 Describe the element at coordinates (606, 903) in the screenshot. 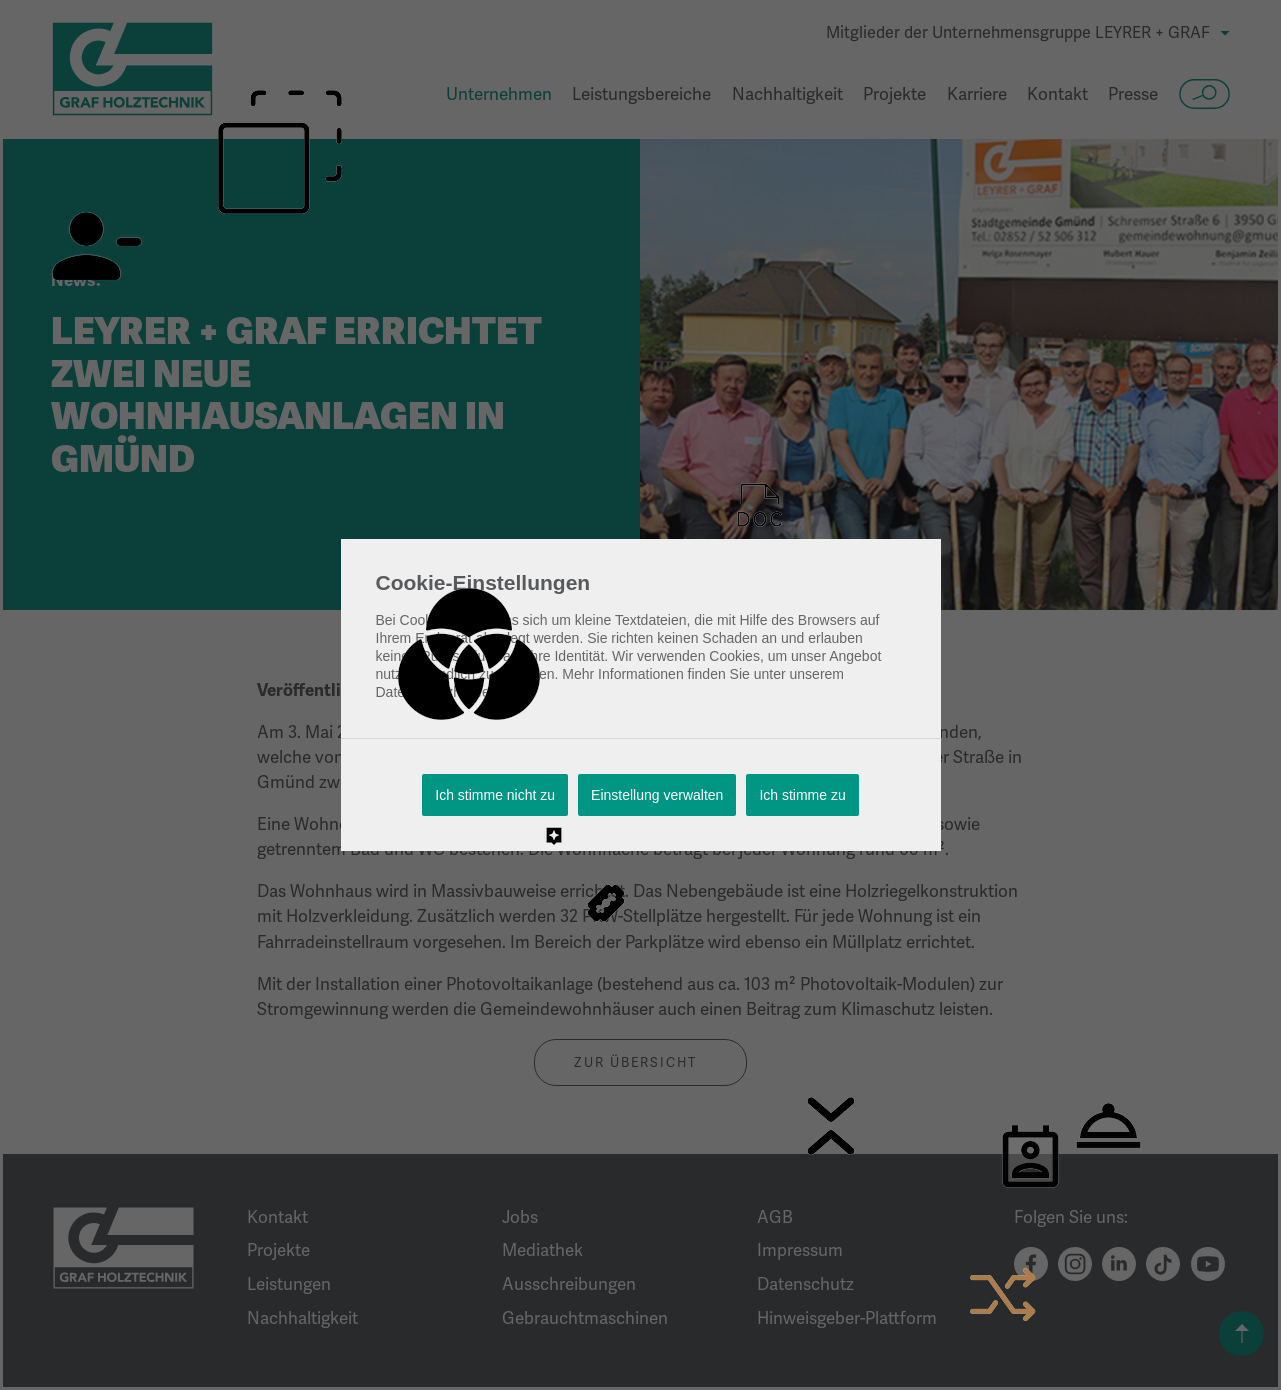

I see `razor blade tool icon` at that location.